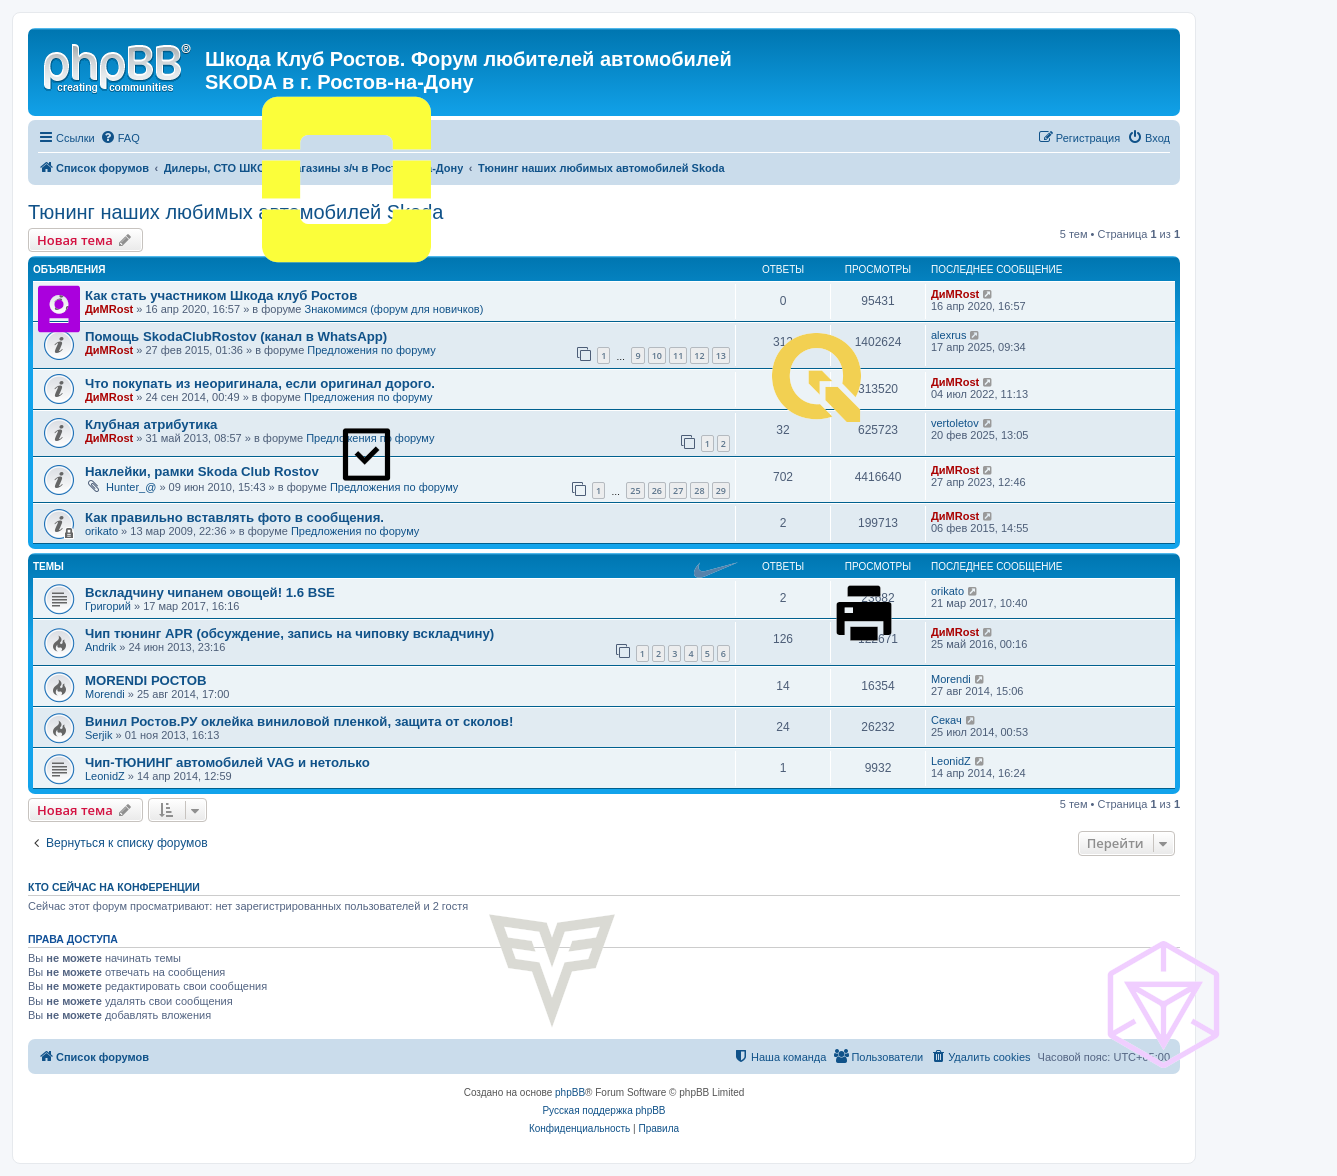 Image resolution: width=1337 pixels, height=1176 pixels. What do you see at coordinates (864, 613) in the screenshot?
I see `print the current document` at bounding box center [864, 613].